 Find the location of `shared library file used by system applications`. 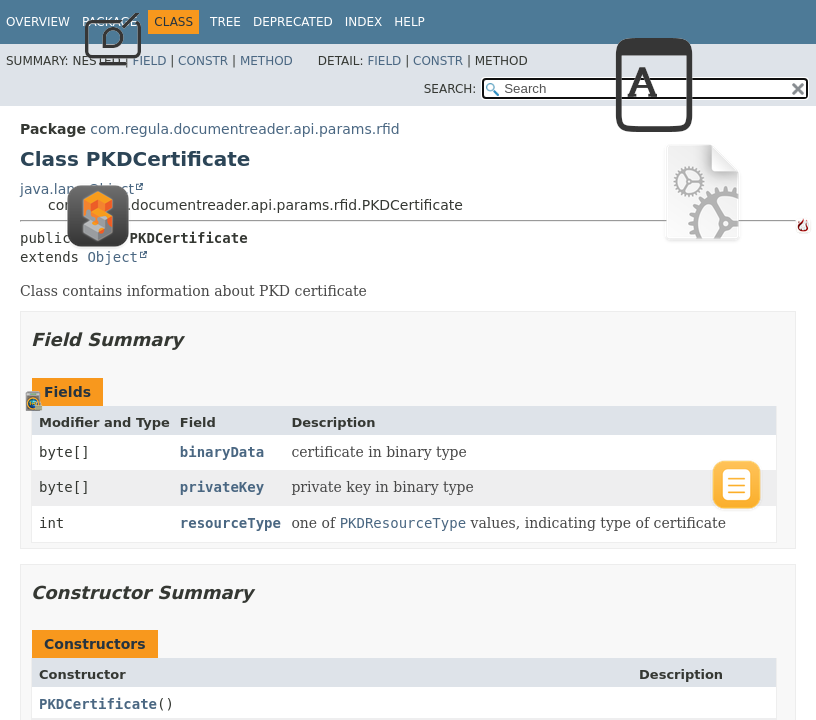

shared library file used by system applications is located at coordinates (702, 193).